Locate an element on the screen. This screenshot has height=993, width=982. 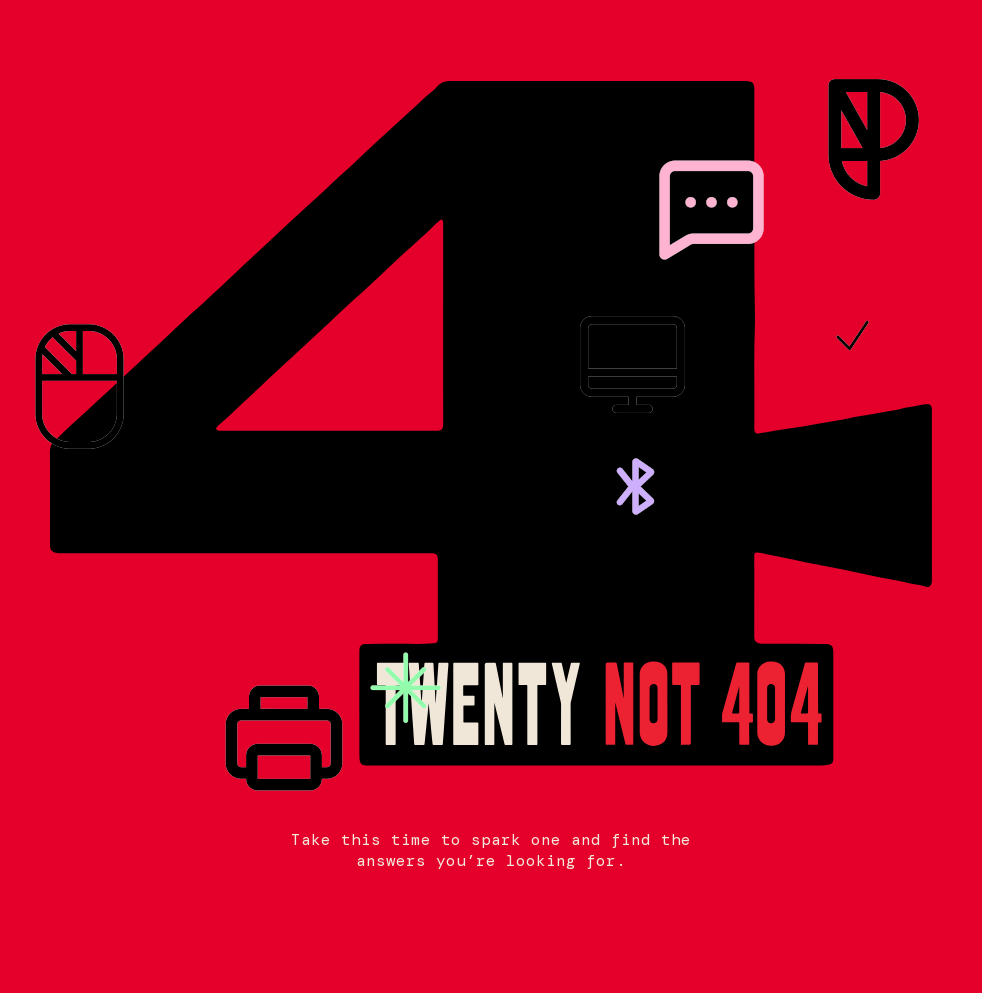
indicates left mouse button click action is located at coordinates (79, 386).